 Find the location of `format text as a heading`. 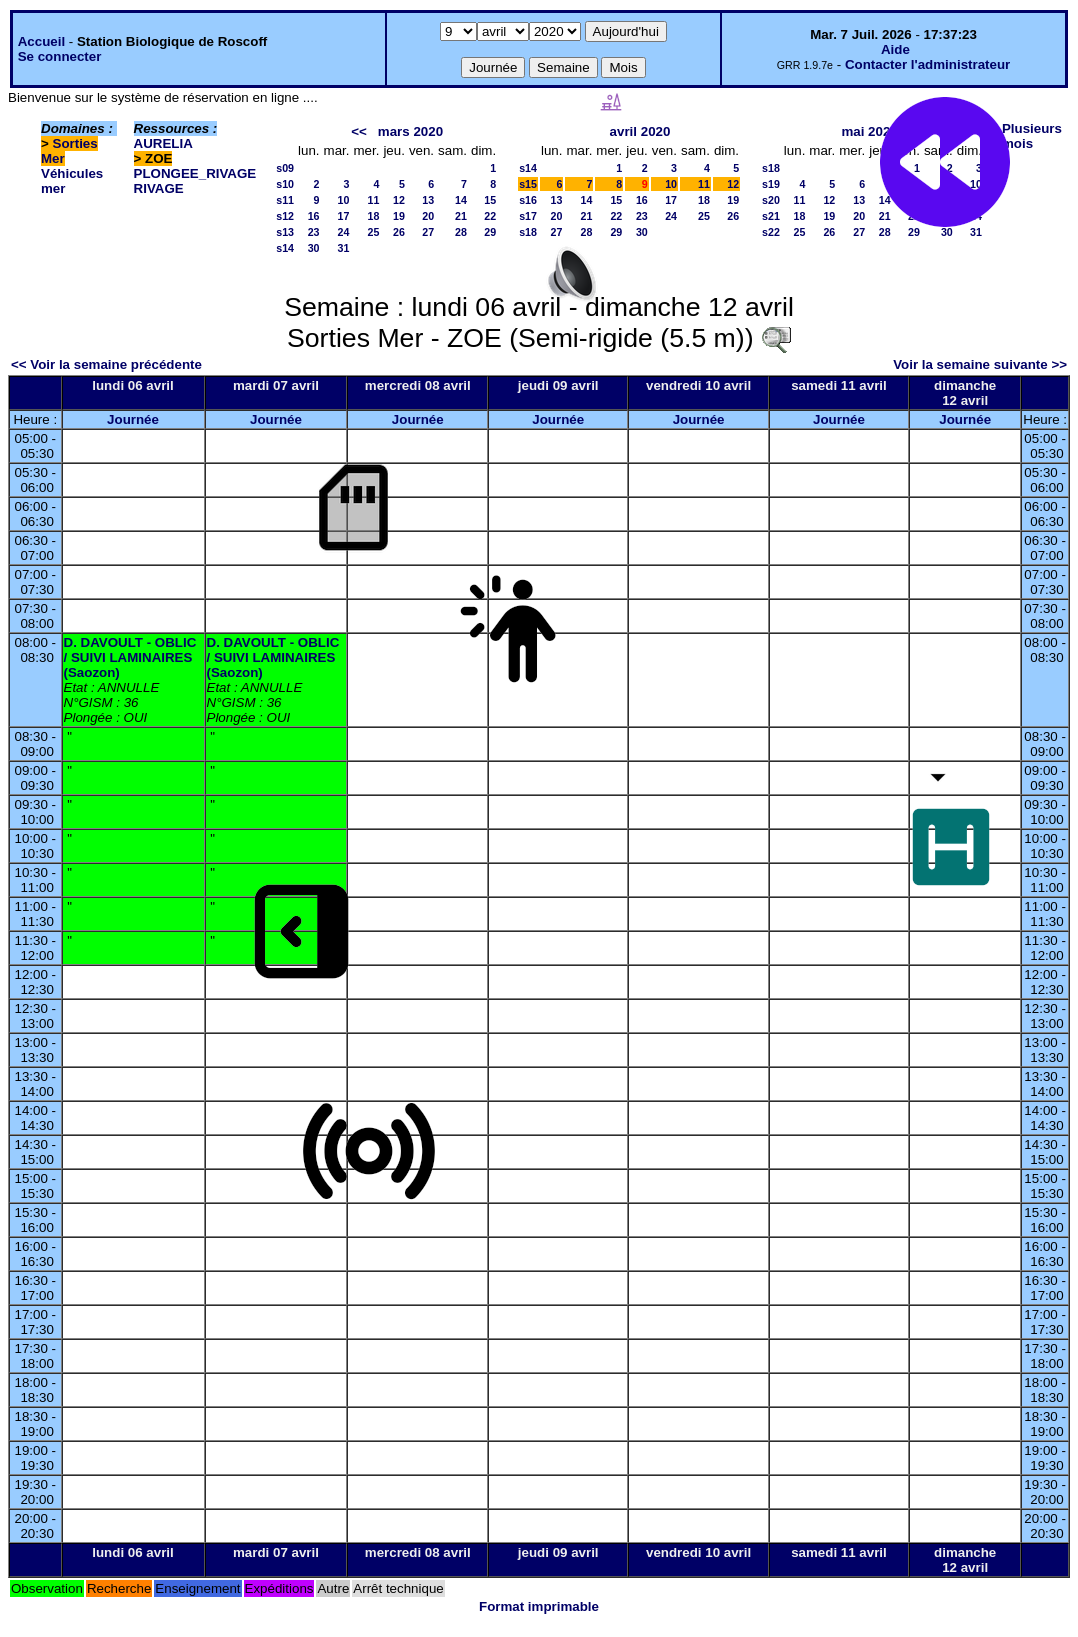

format text as a heading is located at coordinates (951, 847).